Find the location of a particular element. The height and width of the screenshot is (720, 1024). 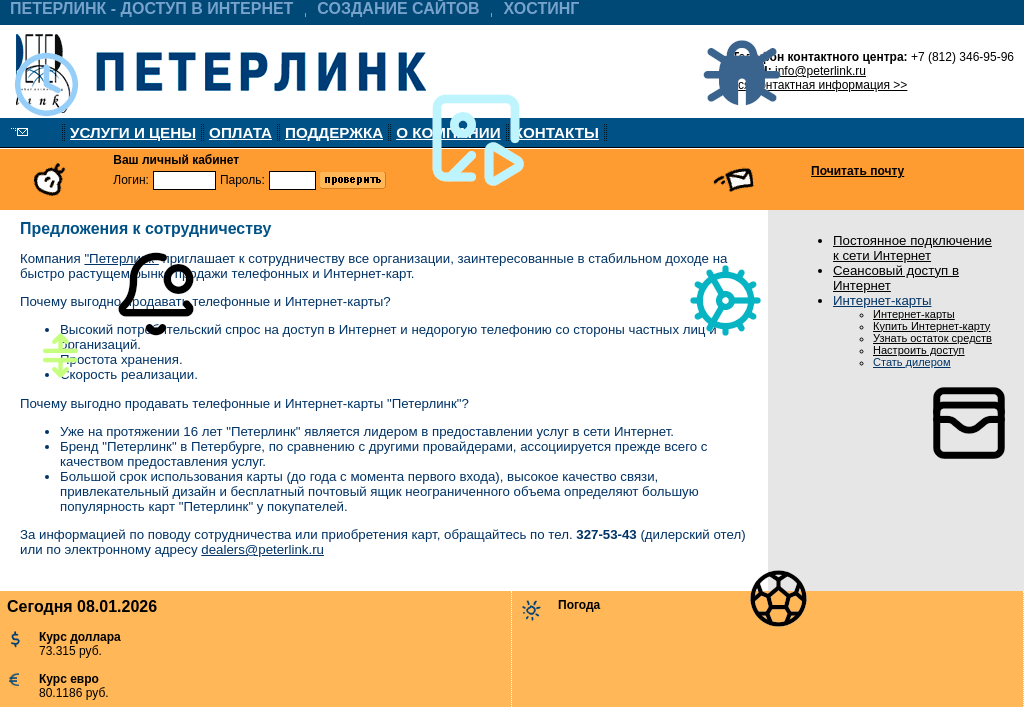

indicates new notifications is located at coordinates (156, 294).